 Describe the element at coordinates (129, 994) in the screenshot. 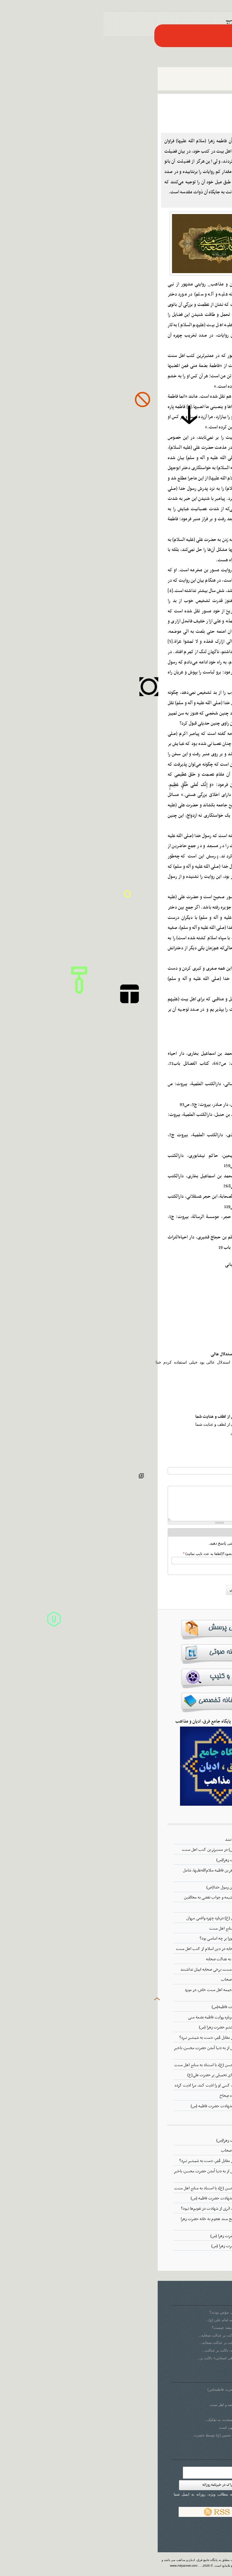

I see `change page layout or view` at that location.